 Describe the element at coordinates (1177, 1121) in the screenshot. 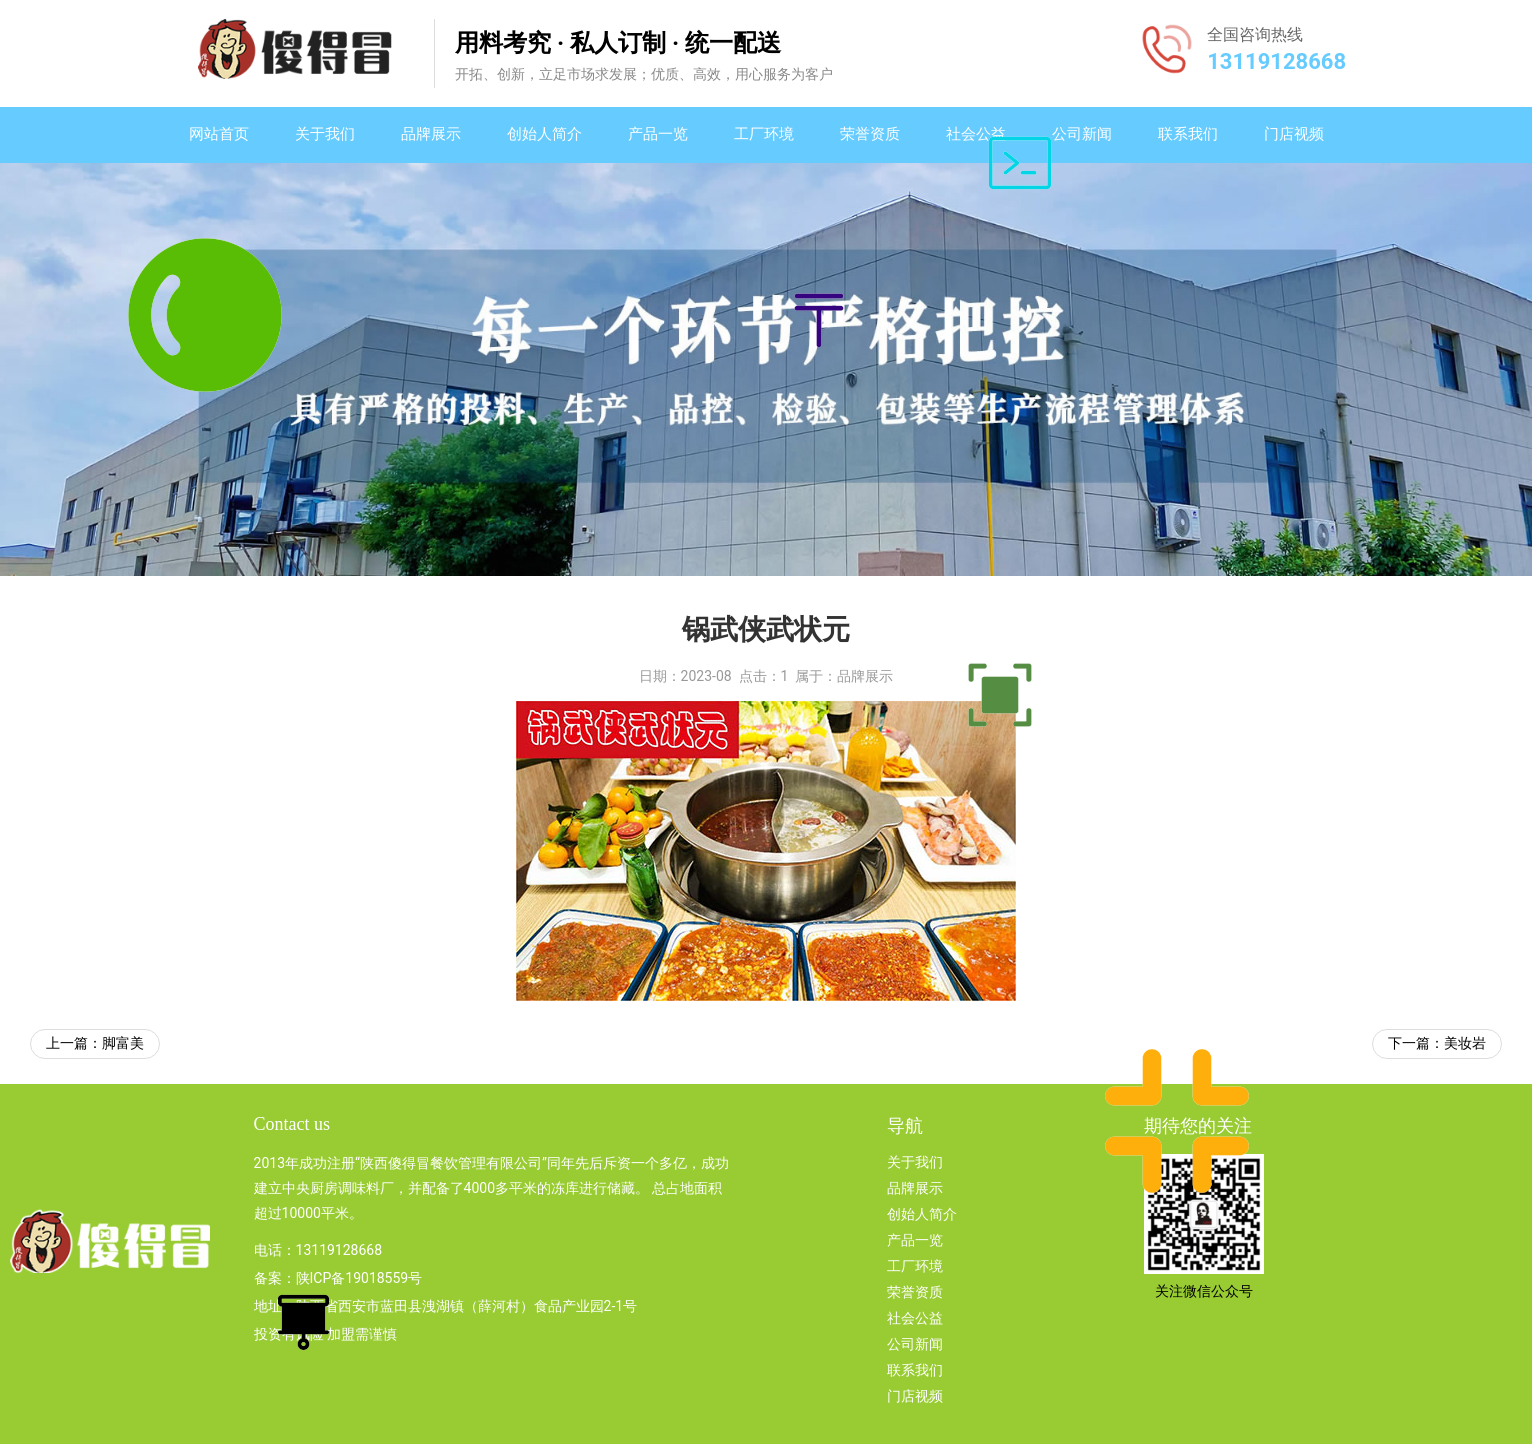

I see `exit fullscreen mode` at that location.